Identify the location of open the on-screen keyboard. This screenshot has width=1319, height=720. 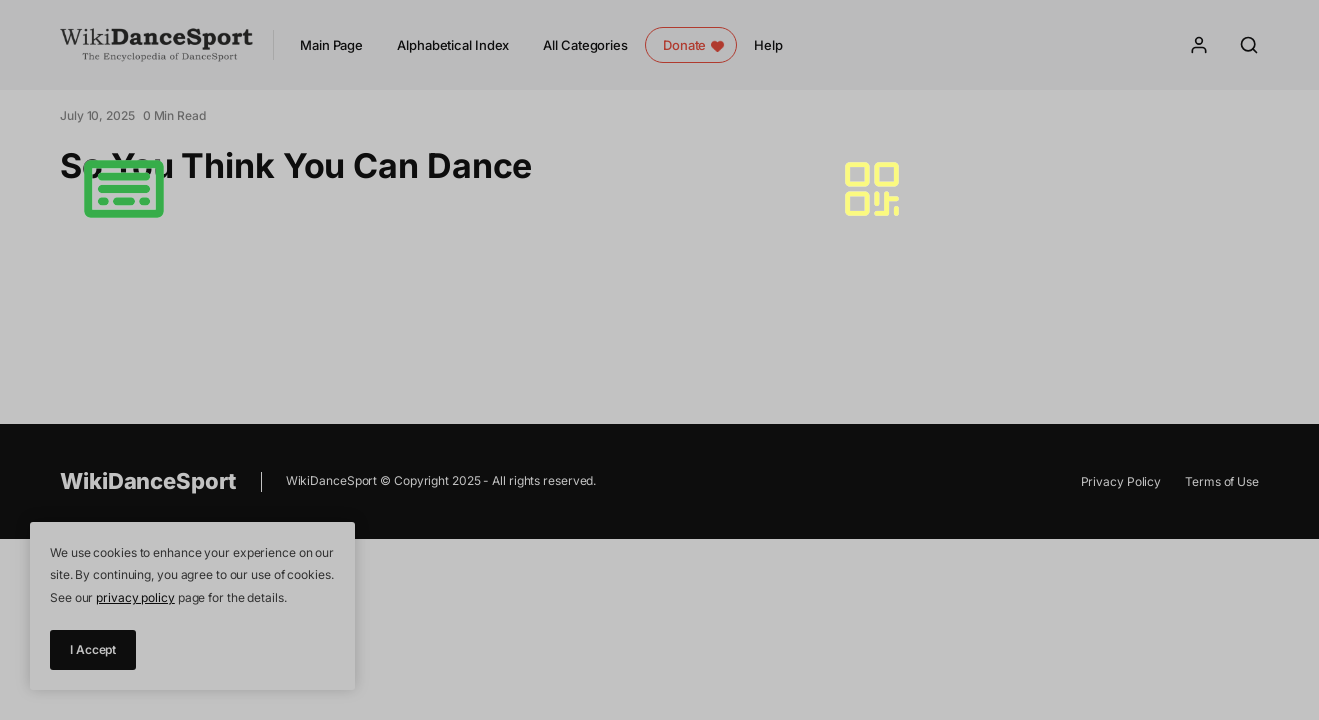
(124, 189).